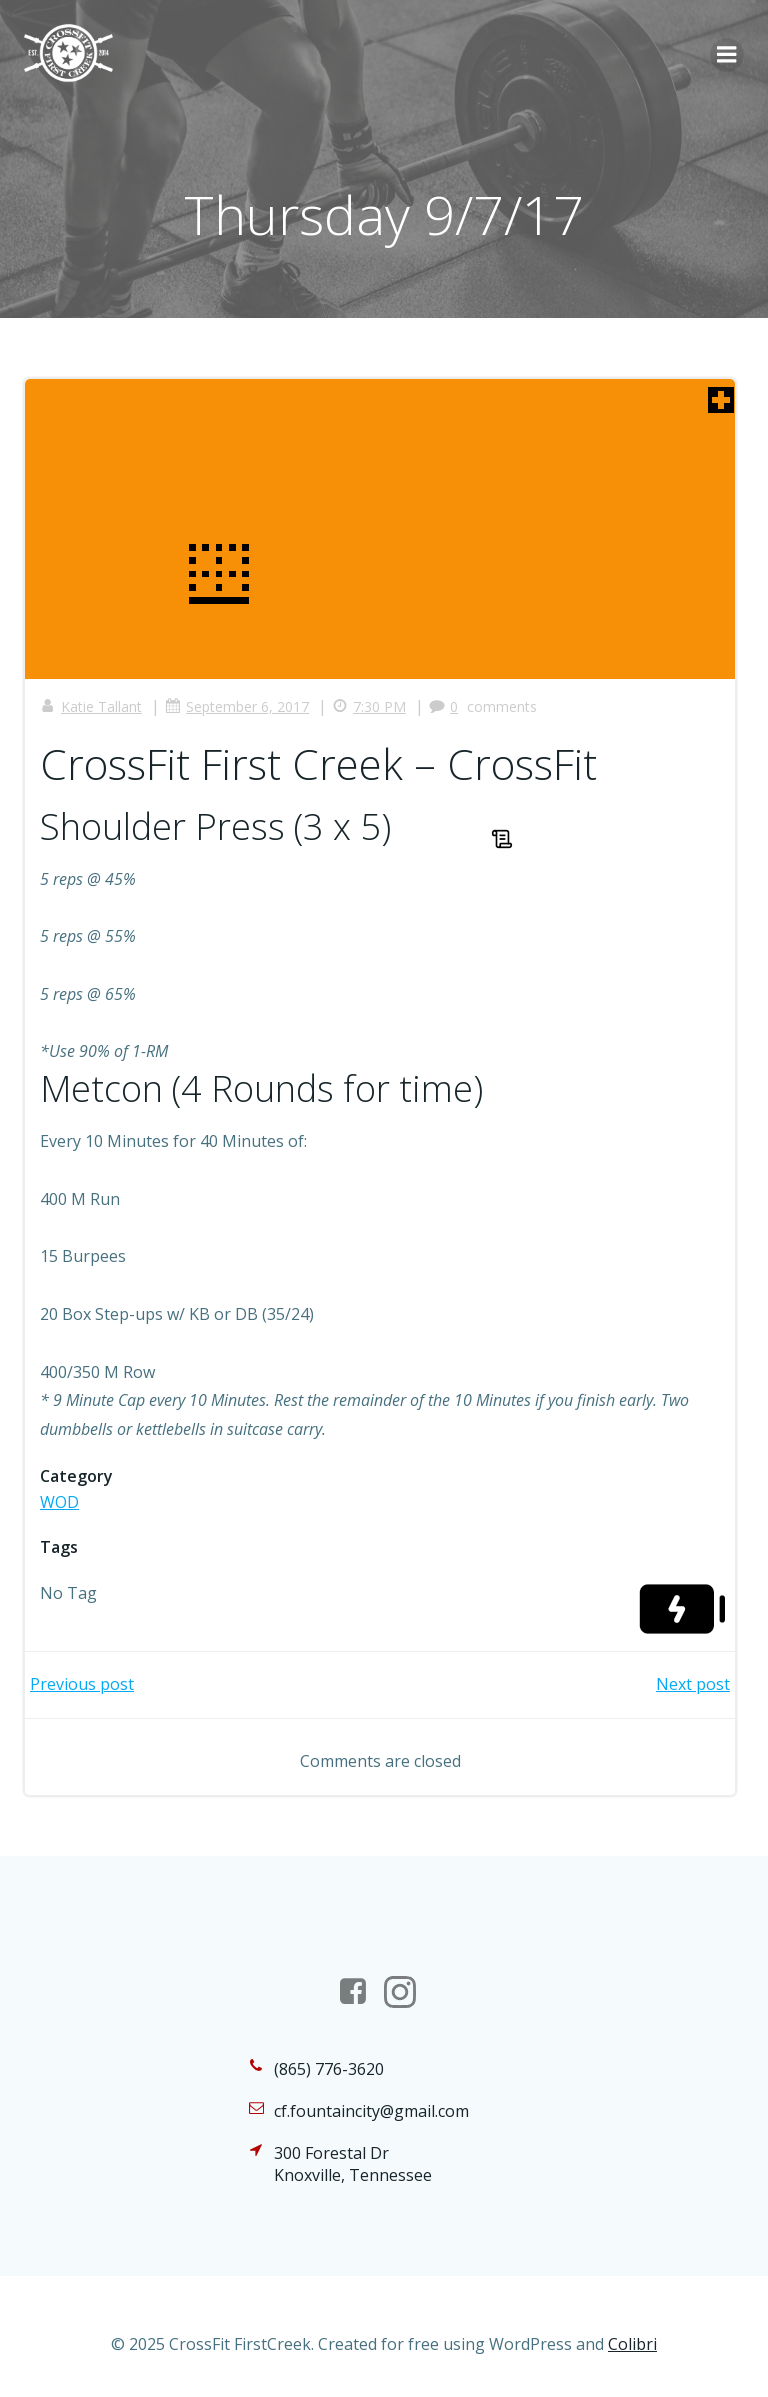  What do you see at coordinates (502, 839) in the screenshot?
I see `view document or manuscript` at bounding box center [502, 839].